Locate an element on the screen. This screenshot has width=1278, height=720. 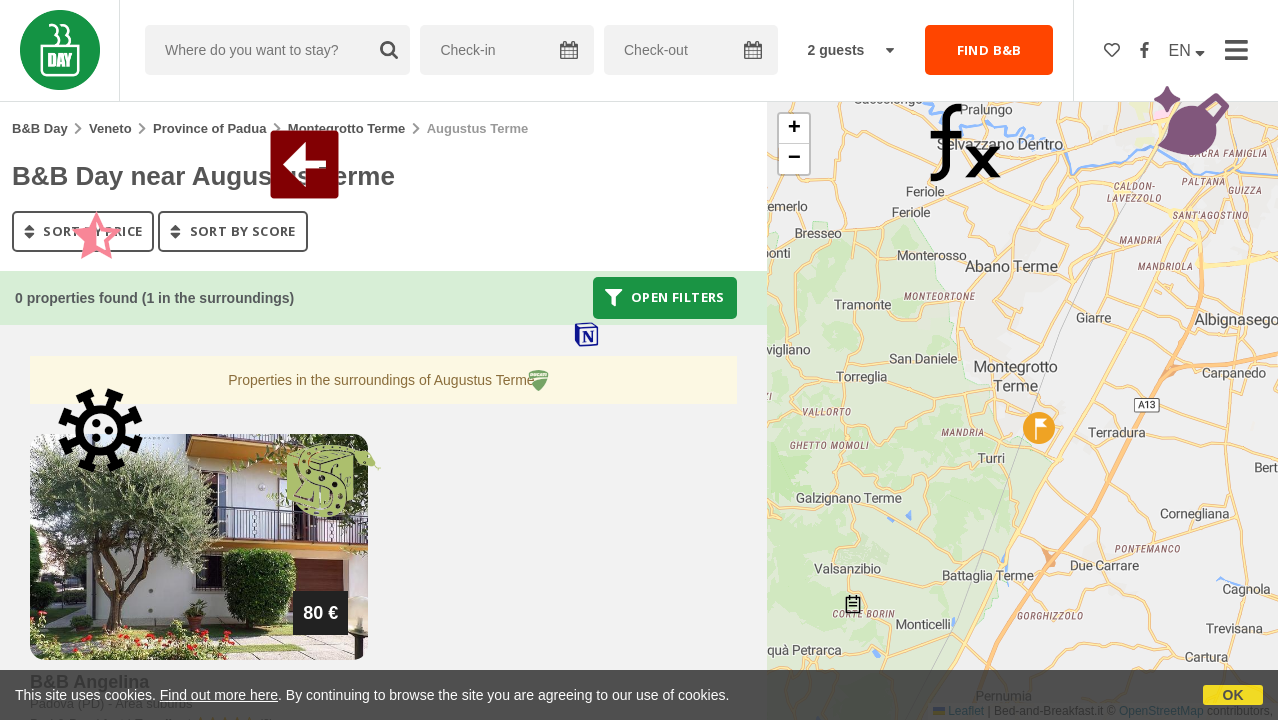
open Notion app is located at coordinates (586, 334).